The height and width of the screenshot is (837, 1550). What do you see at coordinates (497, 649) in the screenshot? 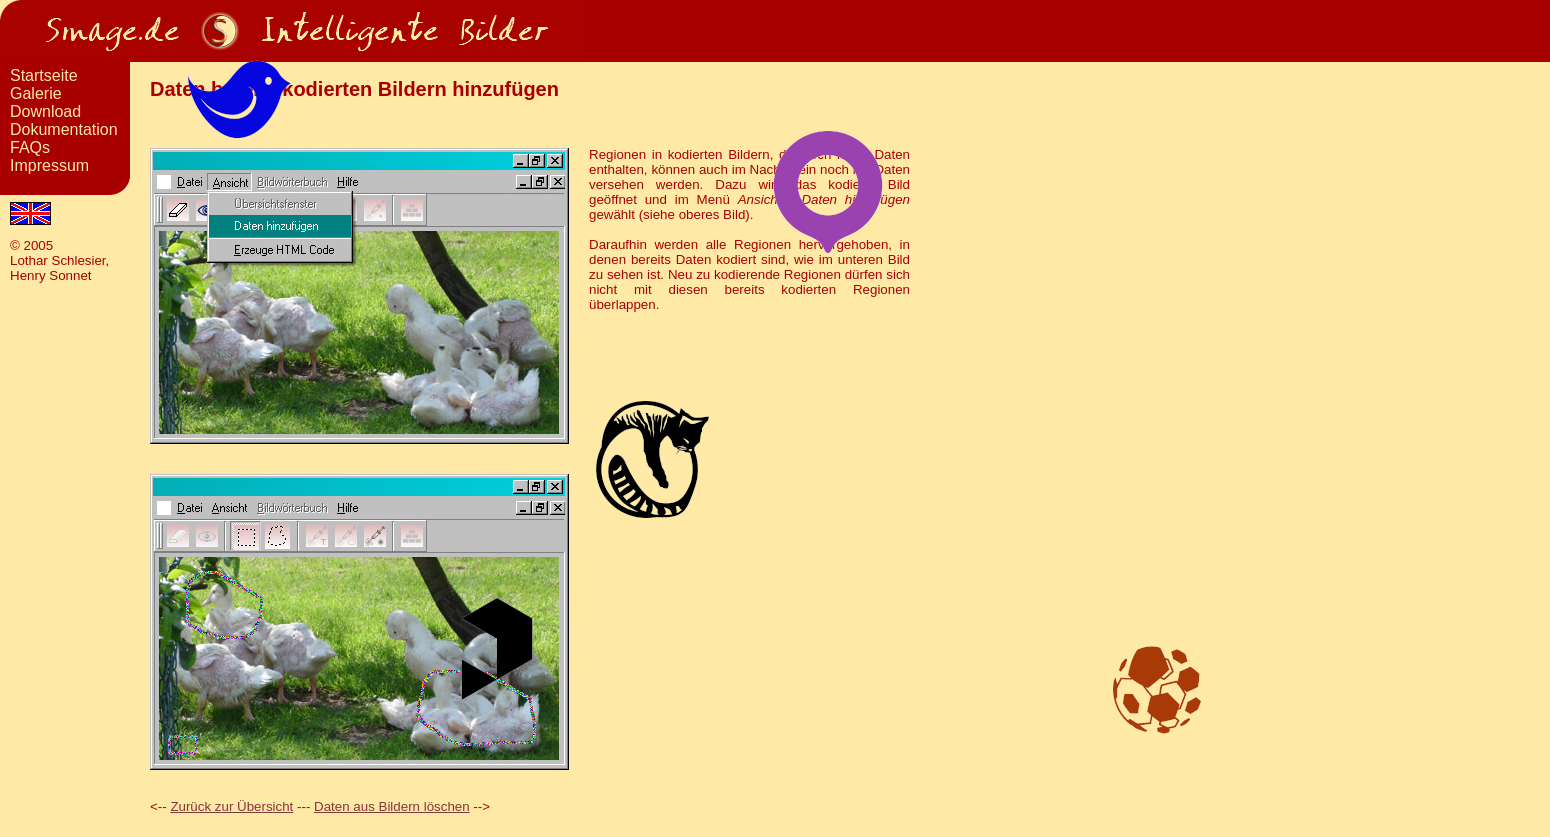
I see `open the Printables 3D printing community website` at bounding box center [497, 649].